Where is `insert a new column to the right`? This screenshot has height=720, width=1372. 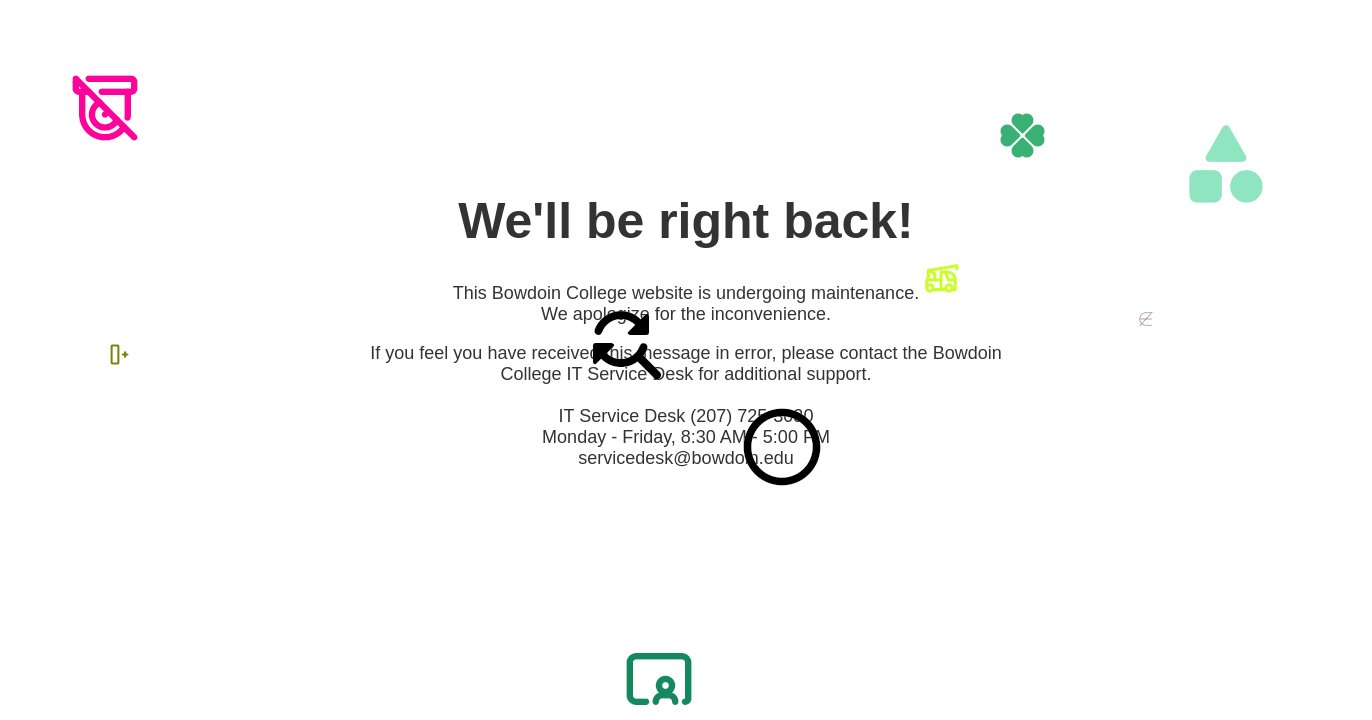 insert a new column to the right is located at coordinates (119, 354).